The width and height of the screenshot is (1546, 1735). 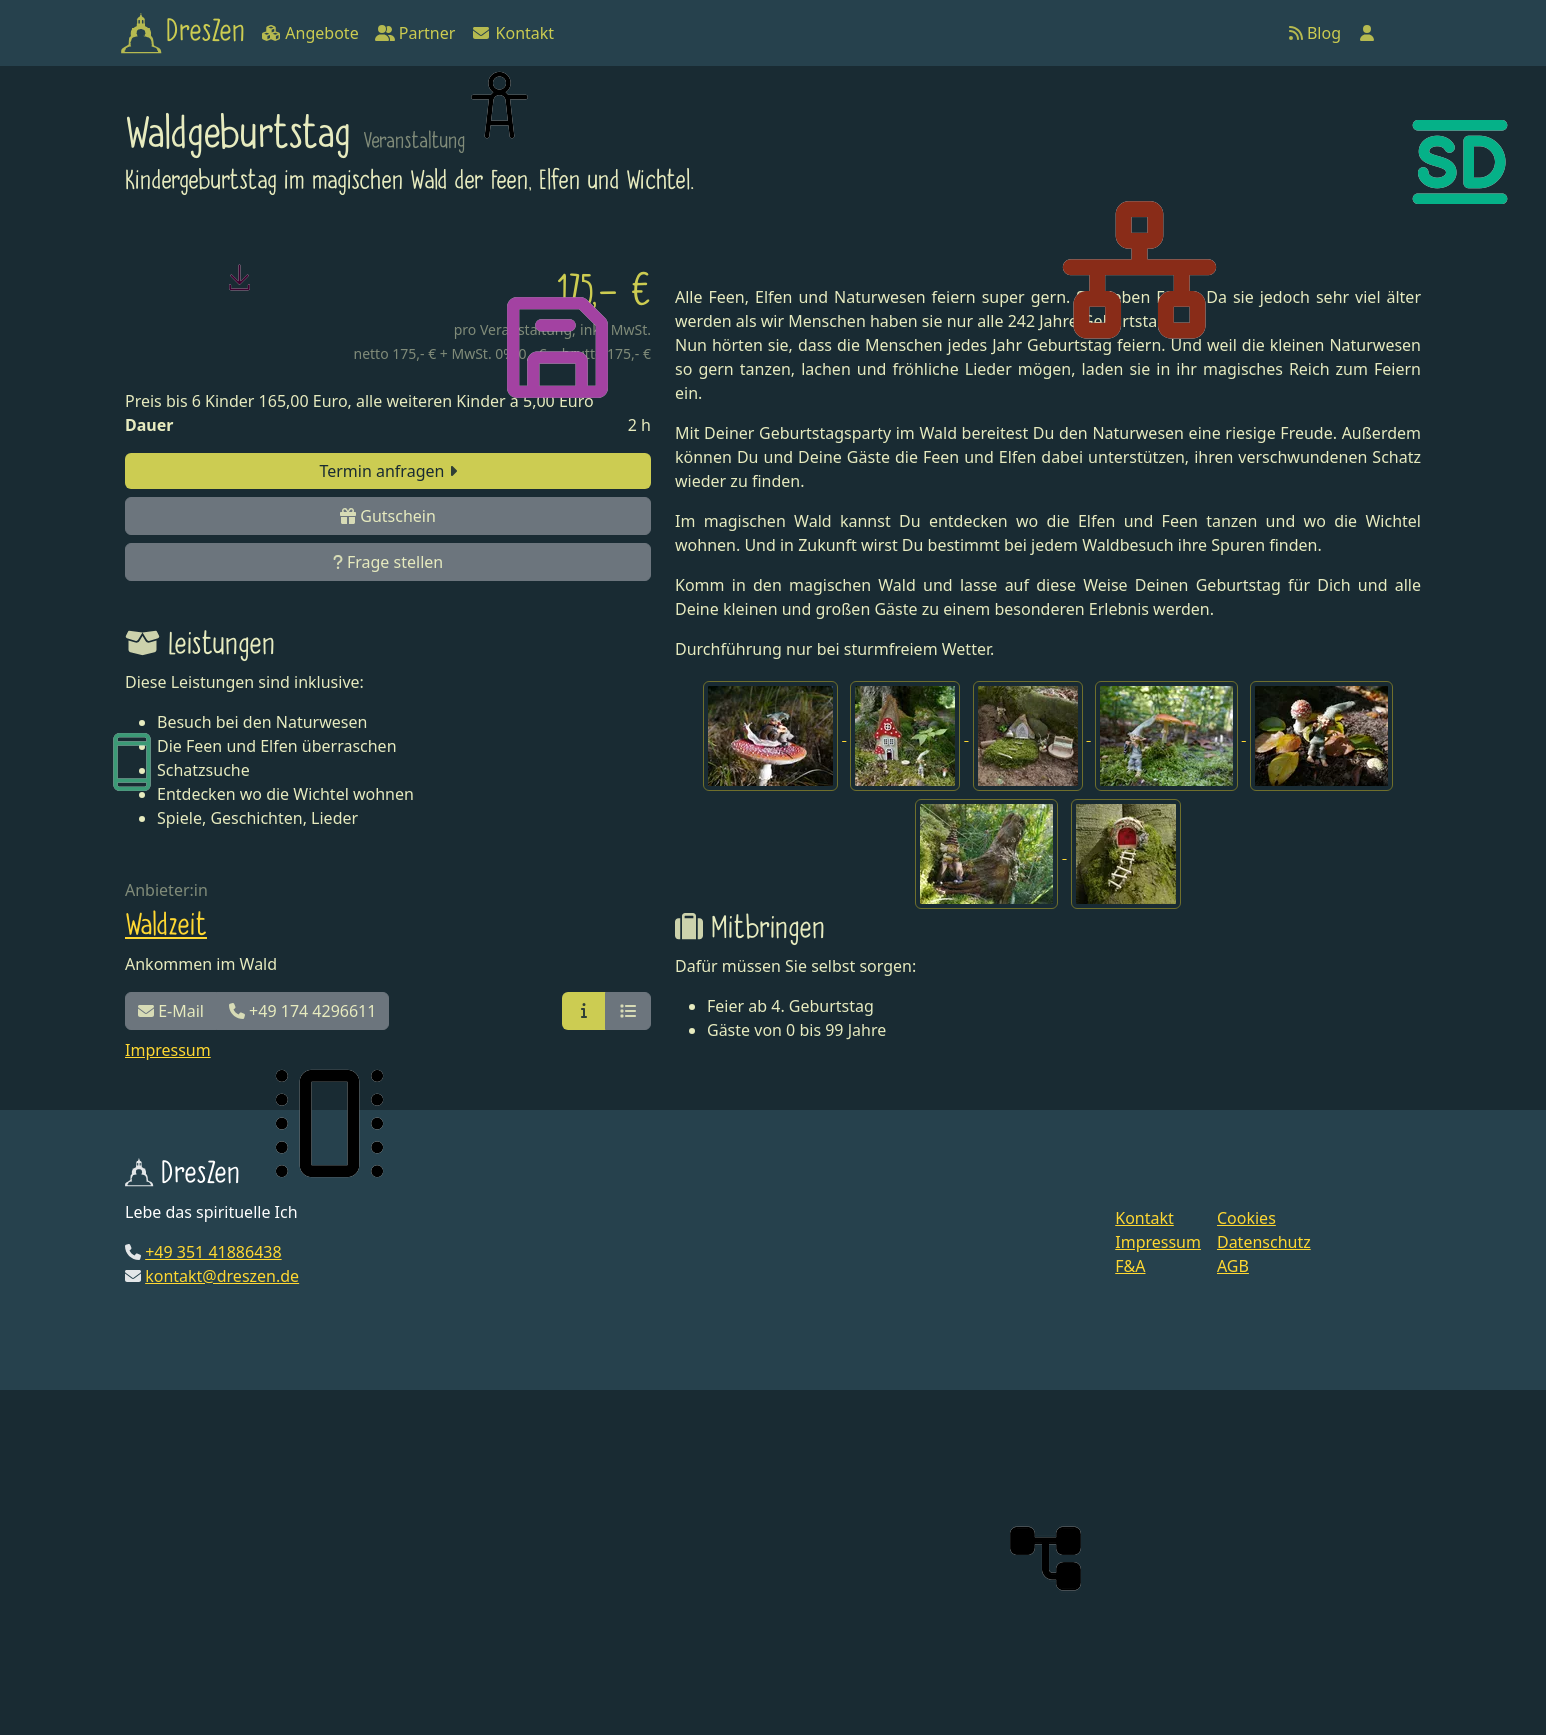 What do you see at coordinates (329, 1123) in the screenshot?
I see `view container or box element` at bounding box center [329, 1123].